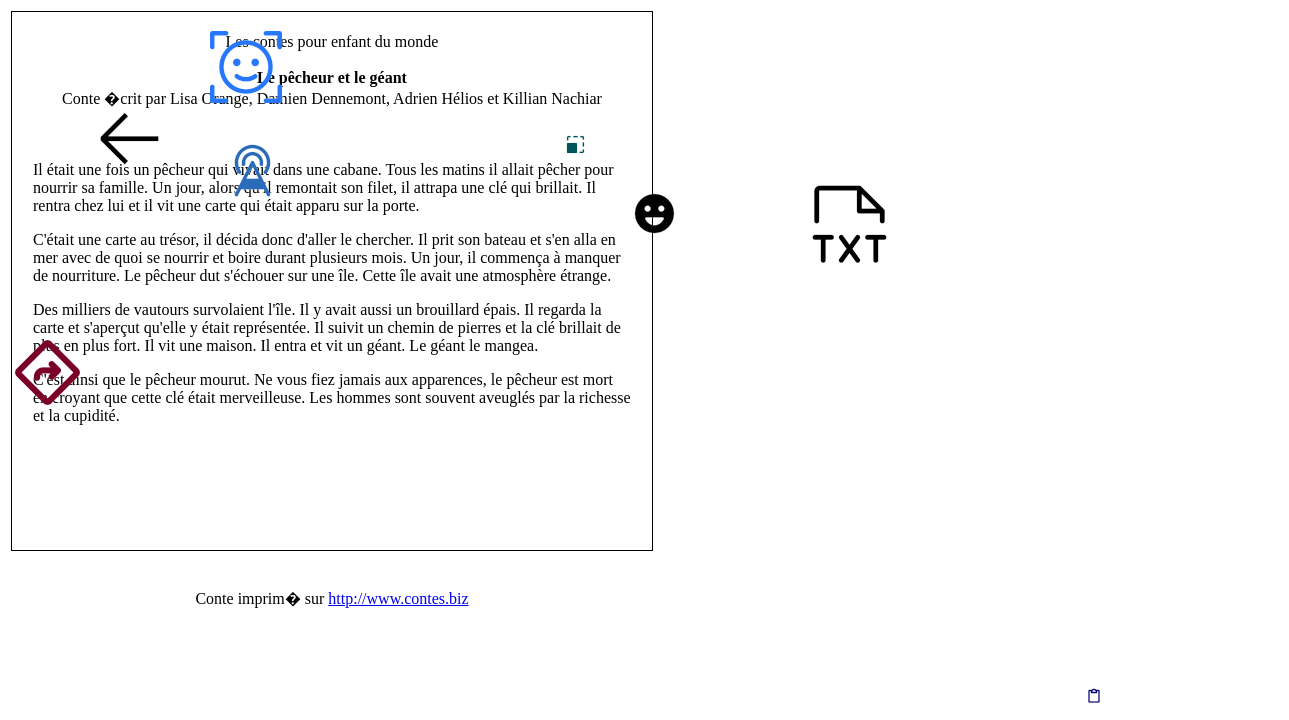 The width and height of the screenshot is (1289, 720). What do you see at coordinates (252, 171) in the screenshot?
I see `indicates cellular network signal or coverage` at bounding box center [252, 171].